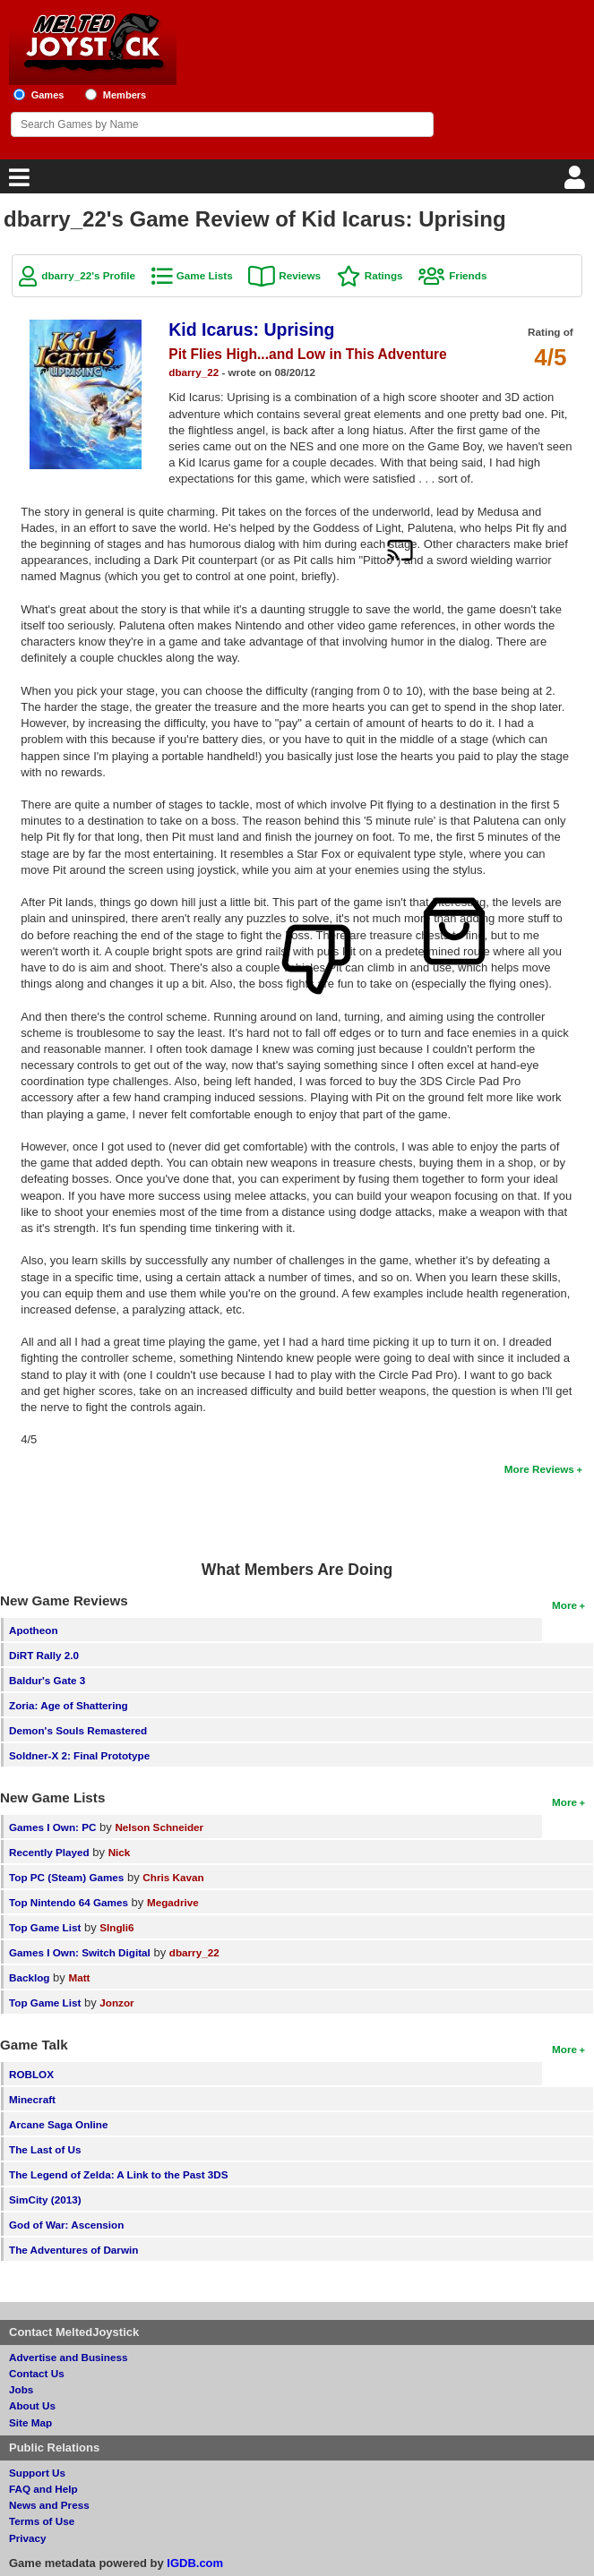 Image resolution: width=594 pixels, height=2576 pixels. I want to click on cast media to a nearby device, so click(400, 550).